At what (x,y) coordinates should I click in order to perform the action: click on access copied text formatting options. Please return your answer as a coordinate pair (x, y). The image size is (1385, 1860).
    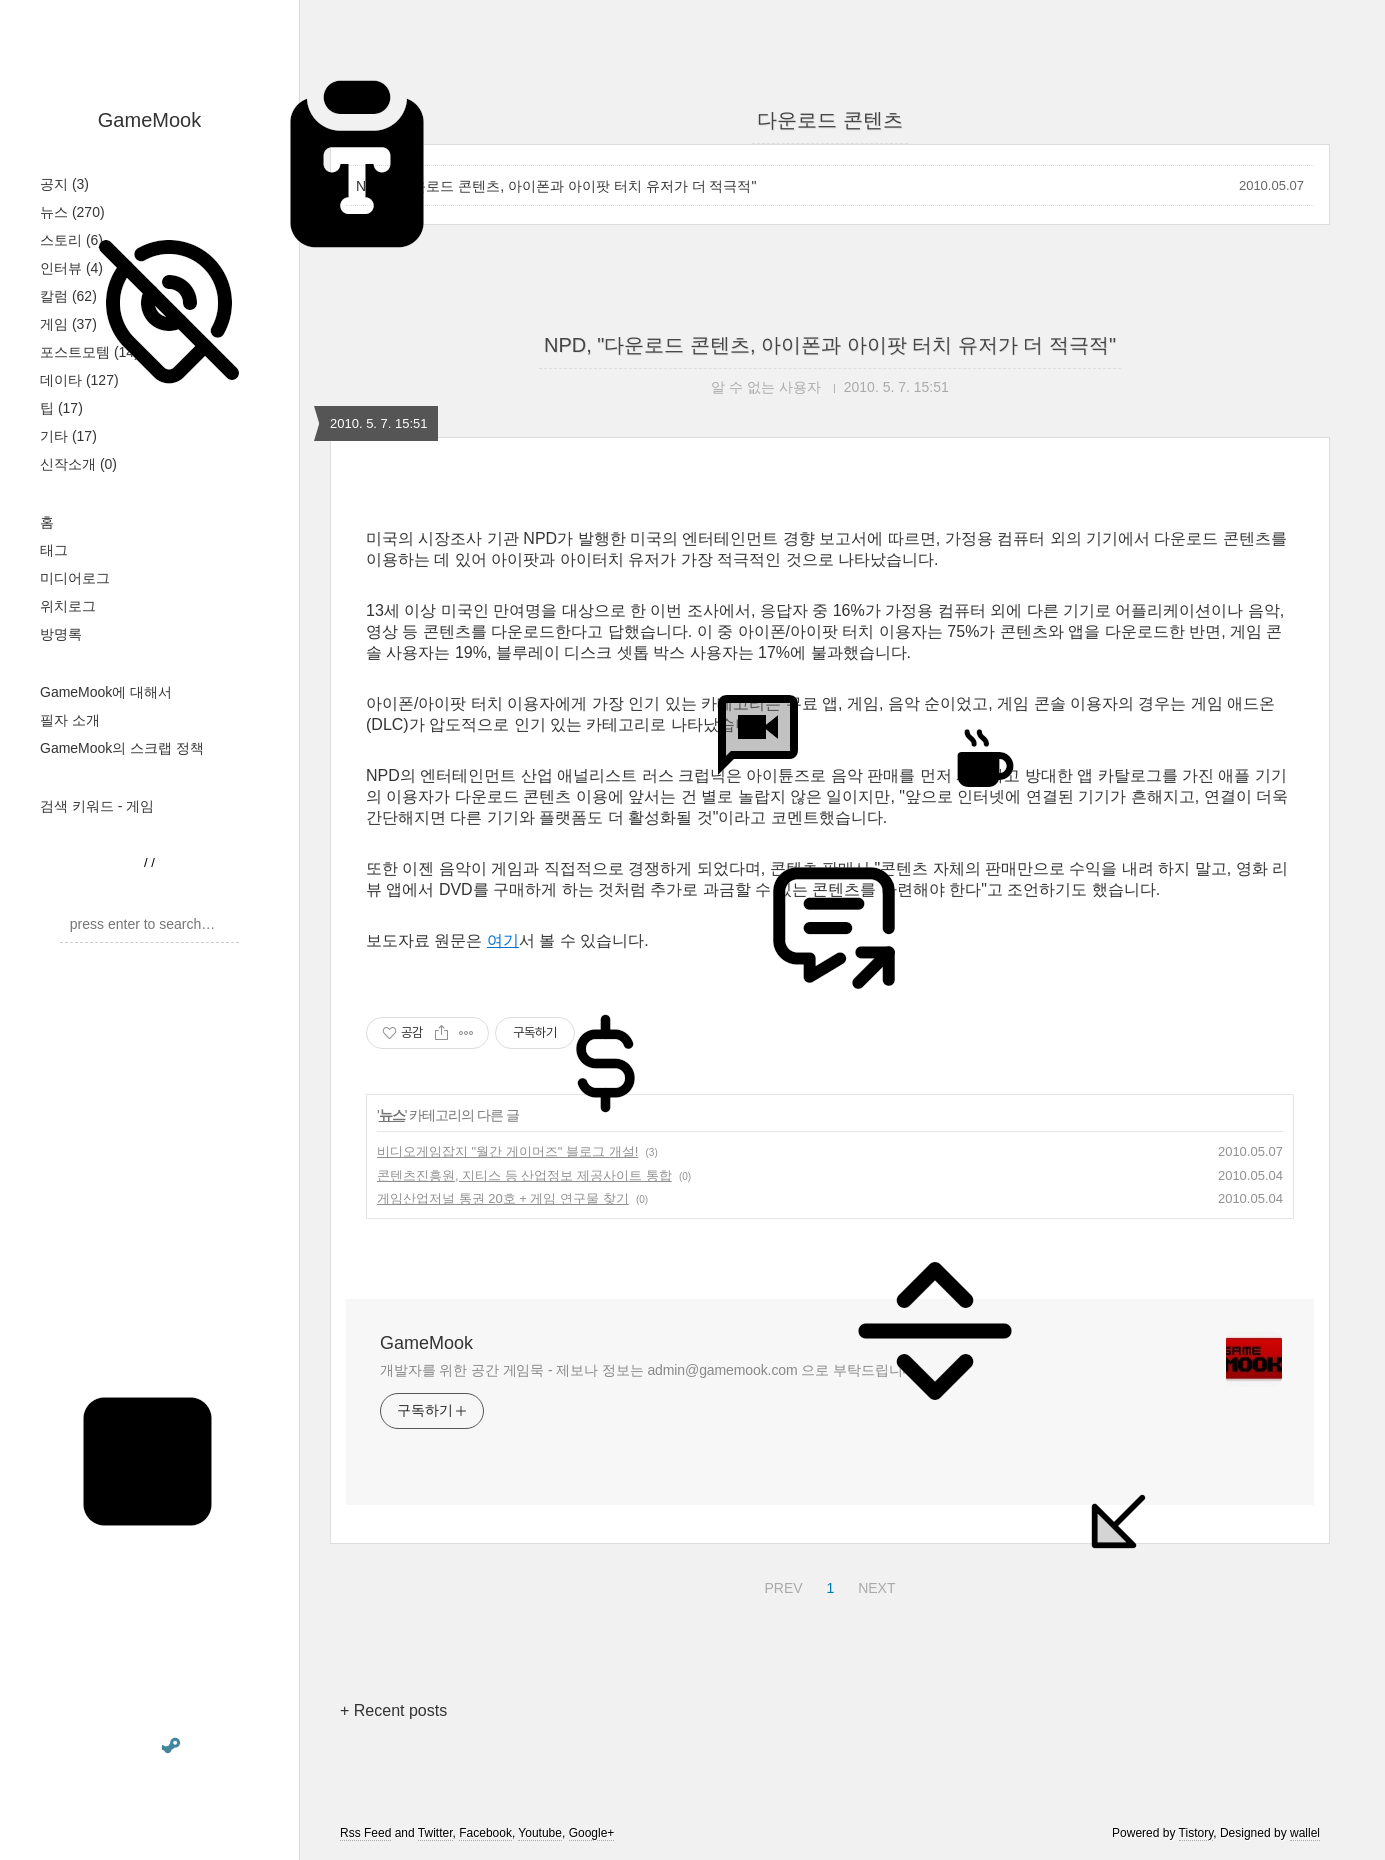
    Looking at the image, I should click on (357, 164).